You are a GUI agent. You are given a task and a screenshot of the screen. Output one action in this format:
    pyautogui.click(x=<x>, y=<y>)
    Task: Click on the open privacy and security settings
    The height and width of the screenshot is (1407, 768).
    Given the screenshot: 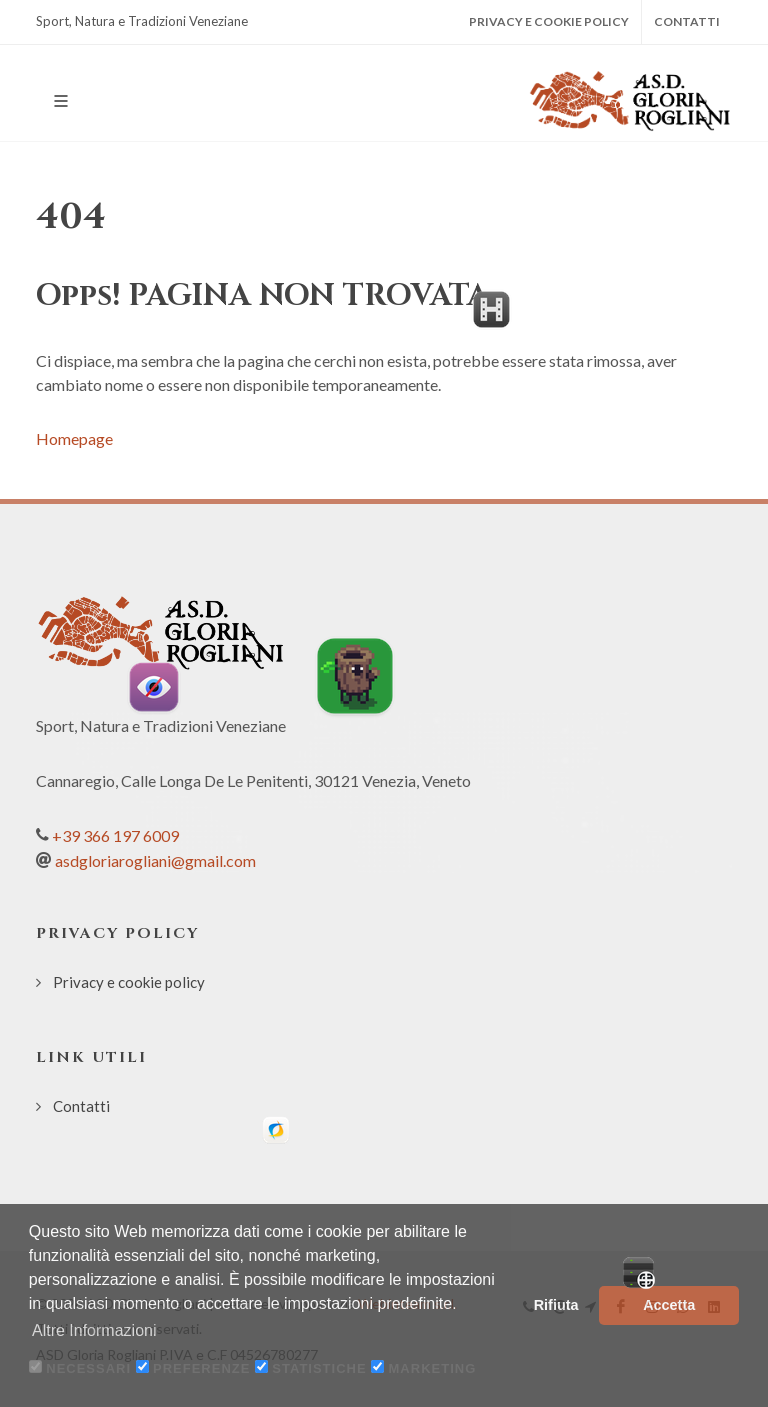 What is the action you would take?
    pyautogui.click(x=154, y=688)
    